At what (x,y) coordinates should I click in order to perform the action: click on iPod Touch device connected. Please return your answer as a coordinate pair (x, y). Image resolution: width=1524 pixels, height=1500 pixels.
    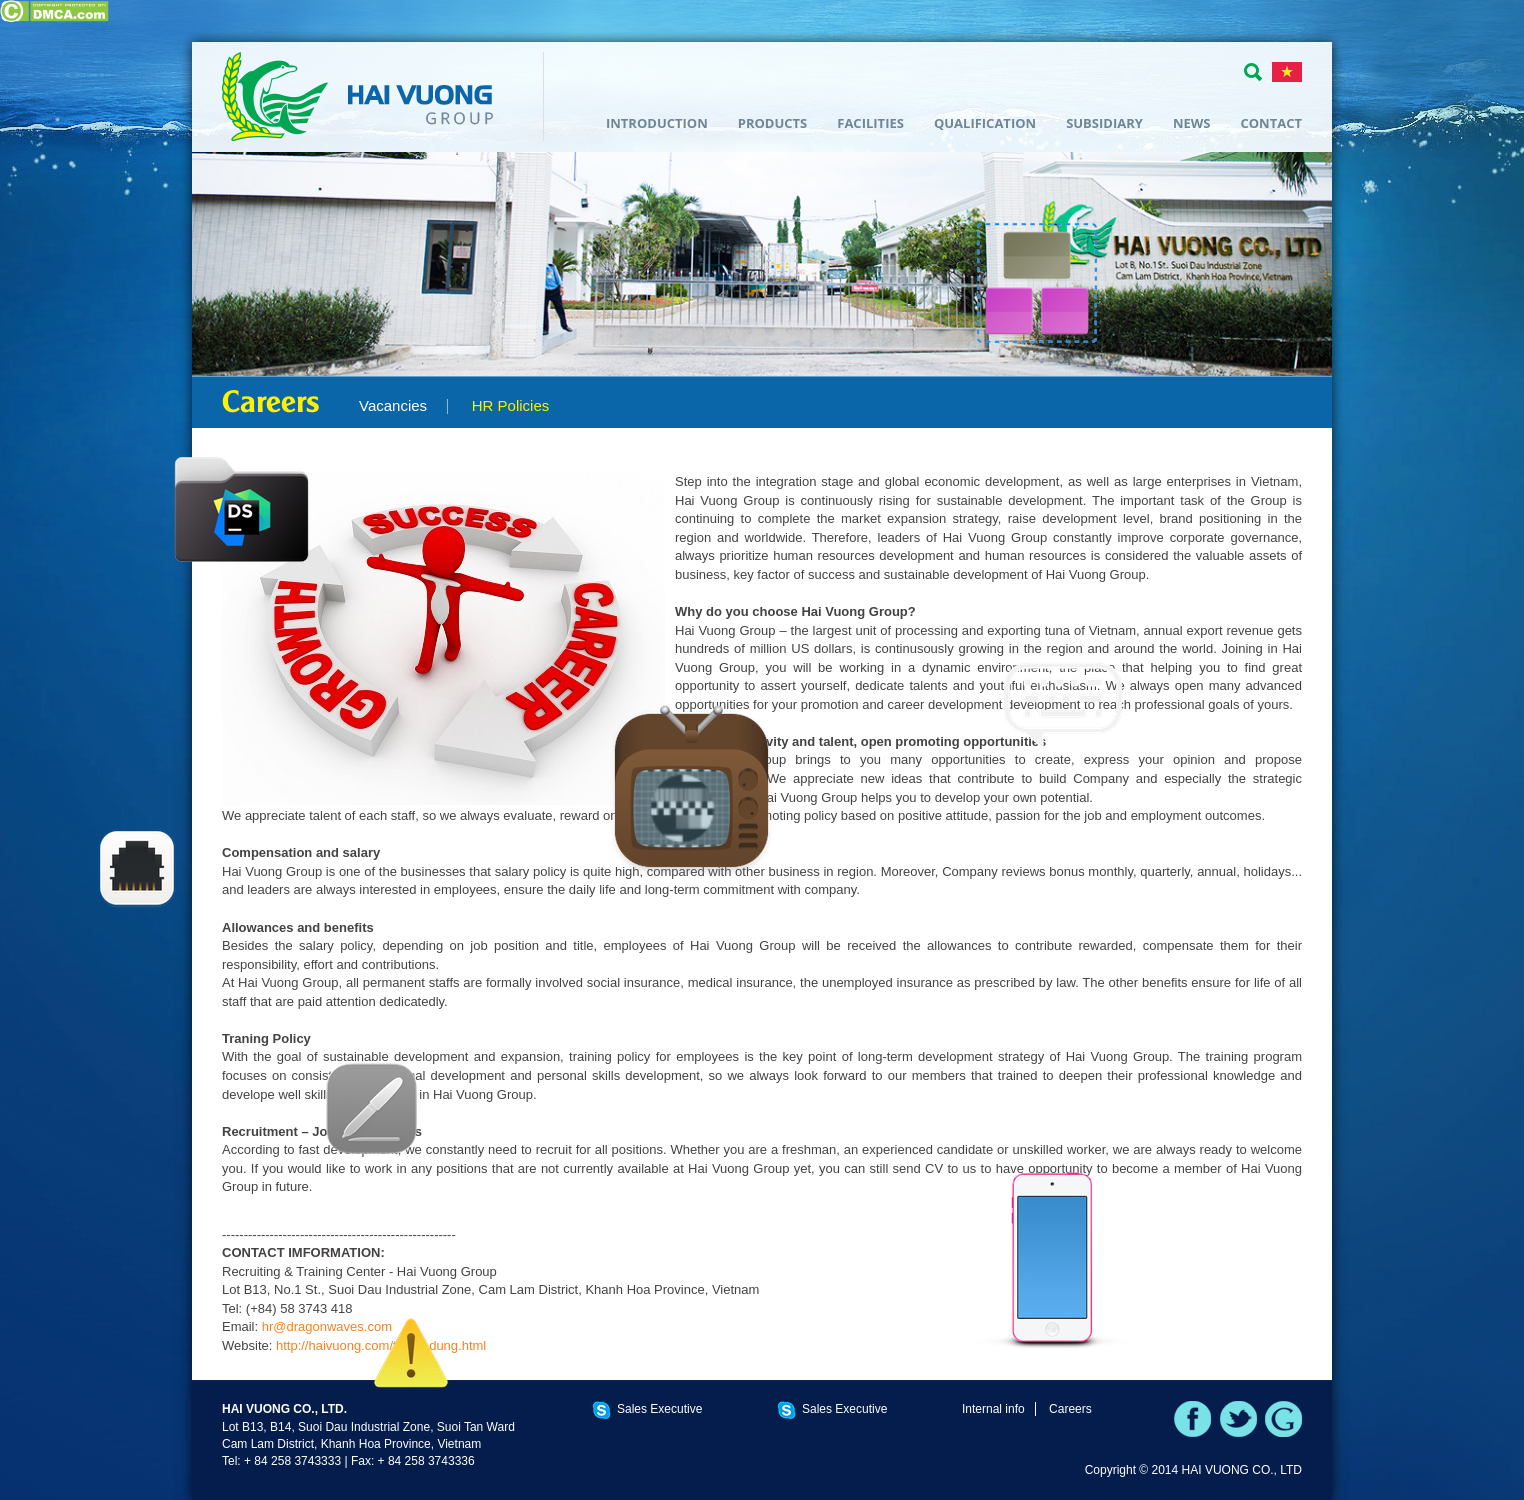
    Looking at the image, I should click on (1052, 1260).